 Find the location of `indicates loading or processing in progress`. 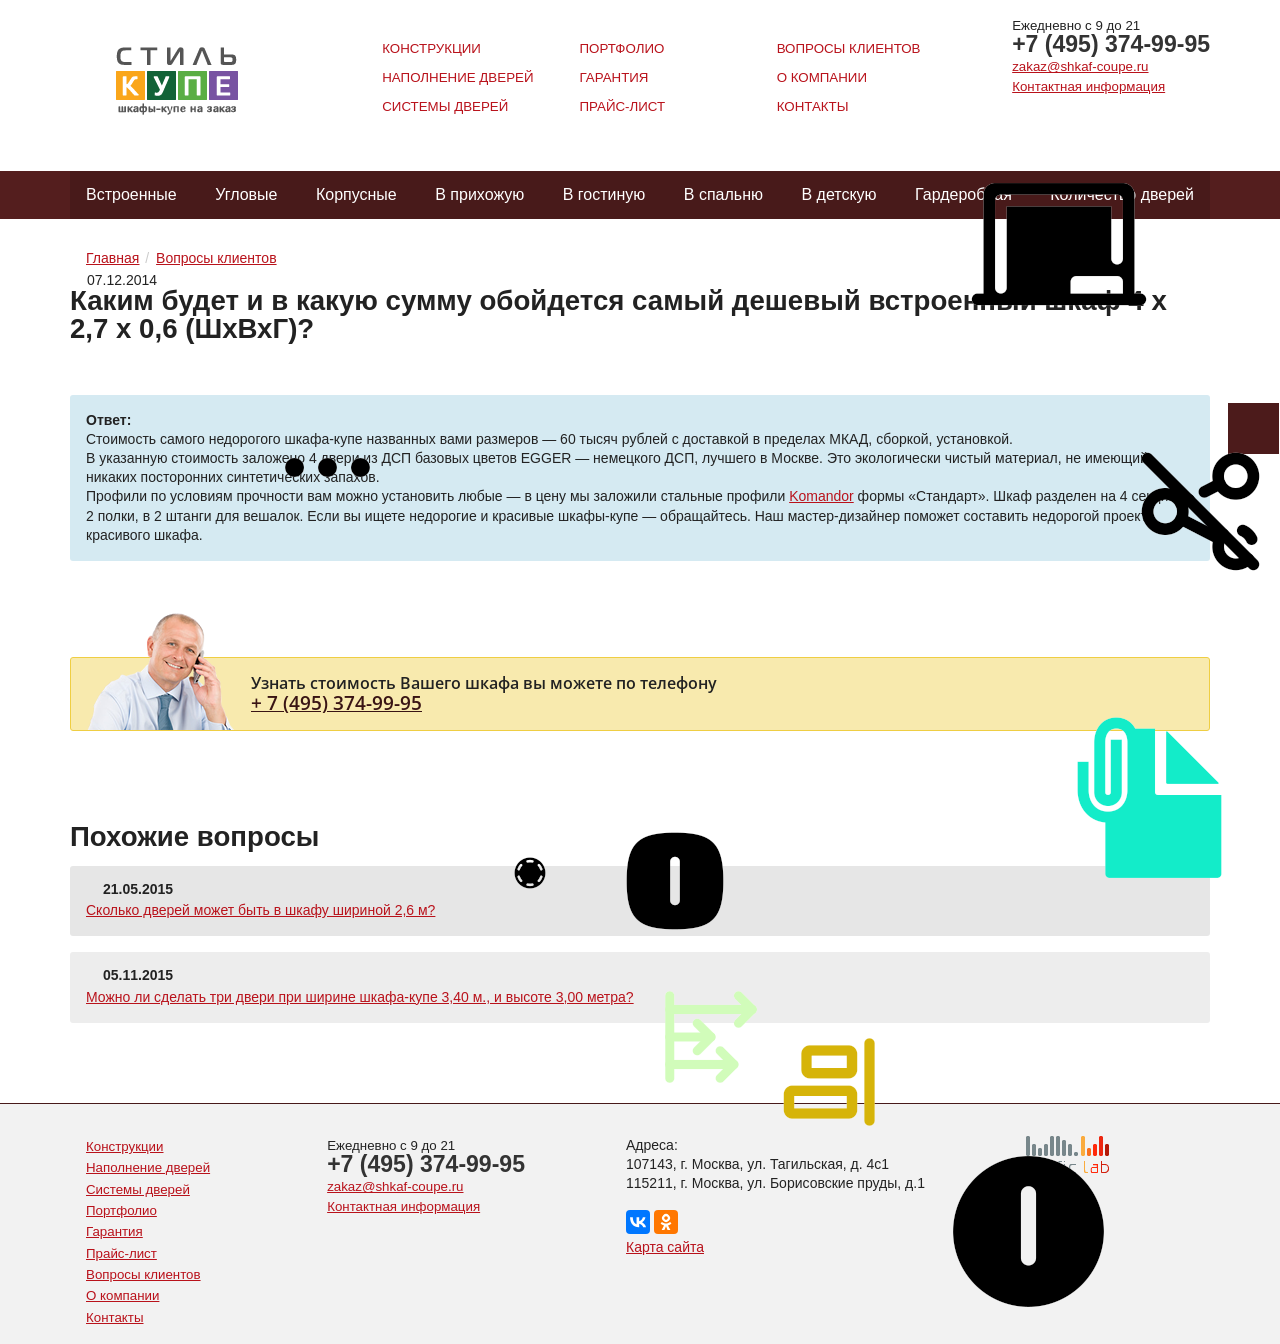

indicates loading or processing in progress is located at coordinates (530, 873).